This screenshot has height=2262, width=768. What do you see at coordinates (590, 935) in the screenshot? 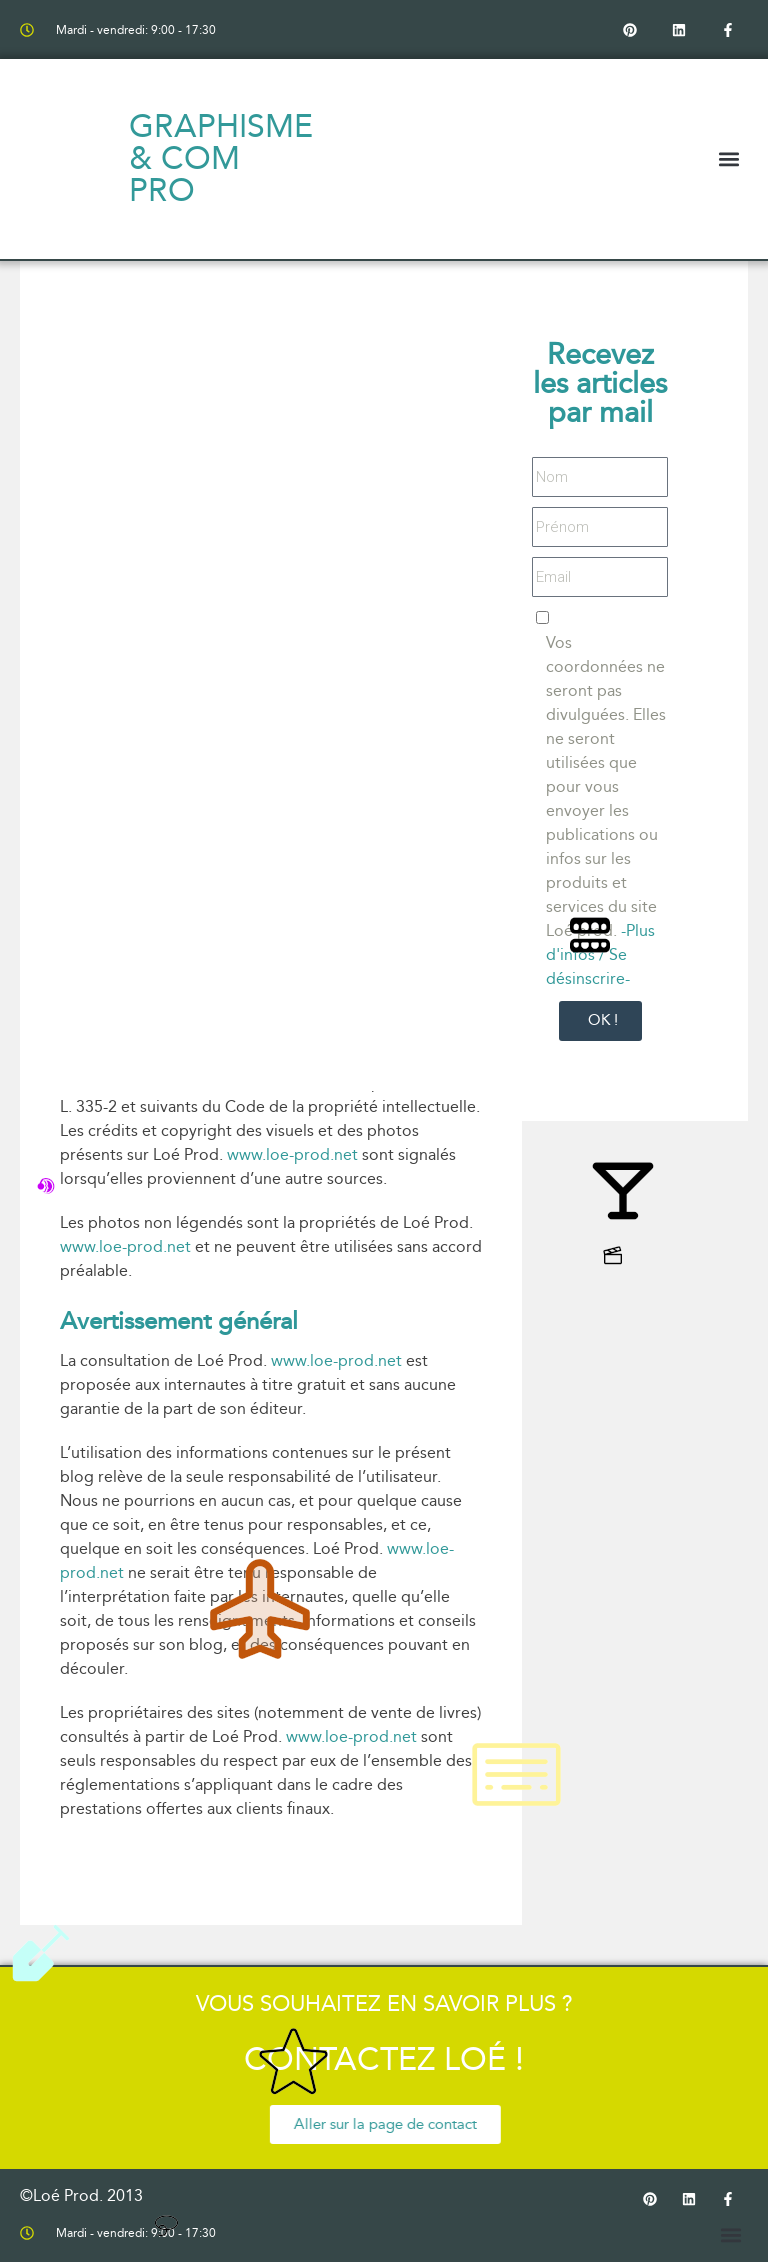
I see `access dental or oral health features` at bounding box center [590, 935].